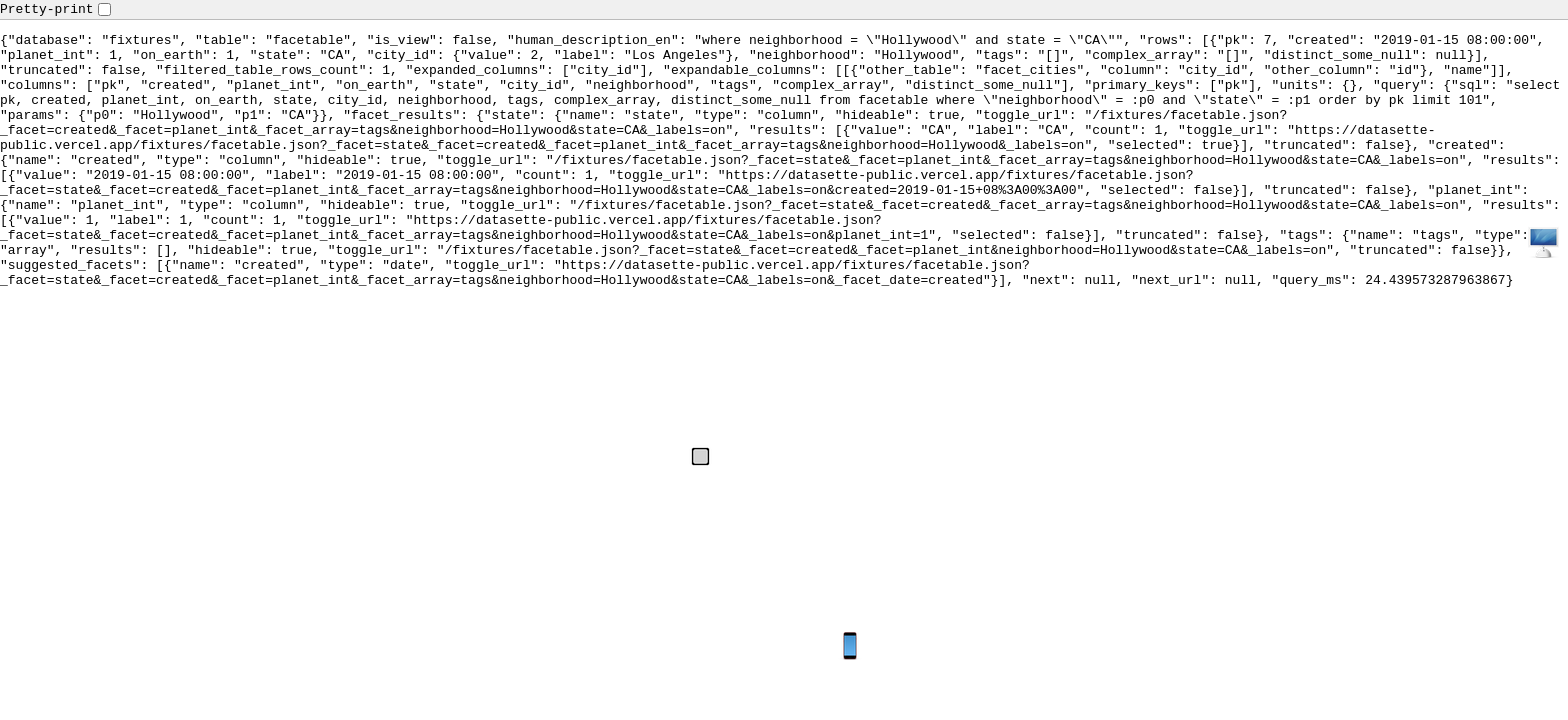  What do you see at coordinates (850, 646) in the screenshot?
I see `iPhone SE device icon in system preferences` at bounding box center [850, 646].